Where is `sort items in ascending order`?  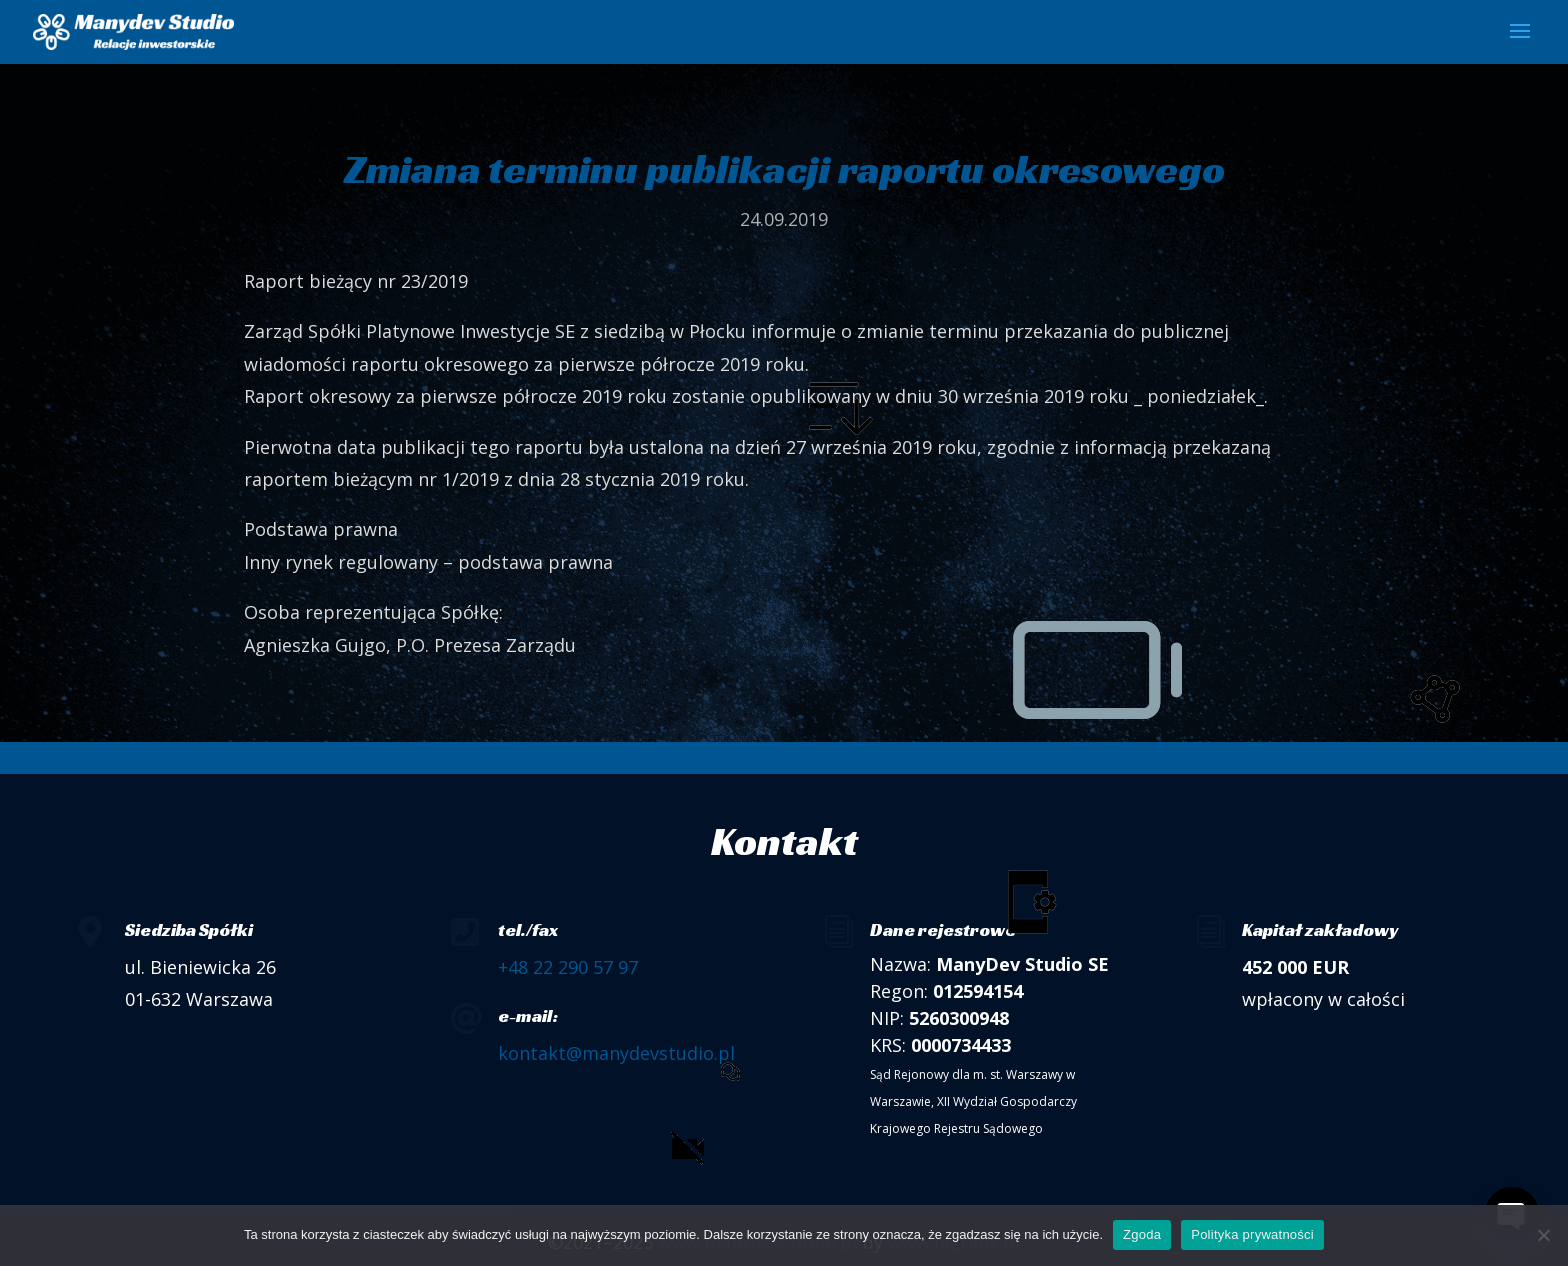 sort items in ascending order is located at coordinates (838, 406).